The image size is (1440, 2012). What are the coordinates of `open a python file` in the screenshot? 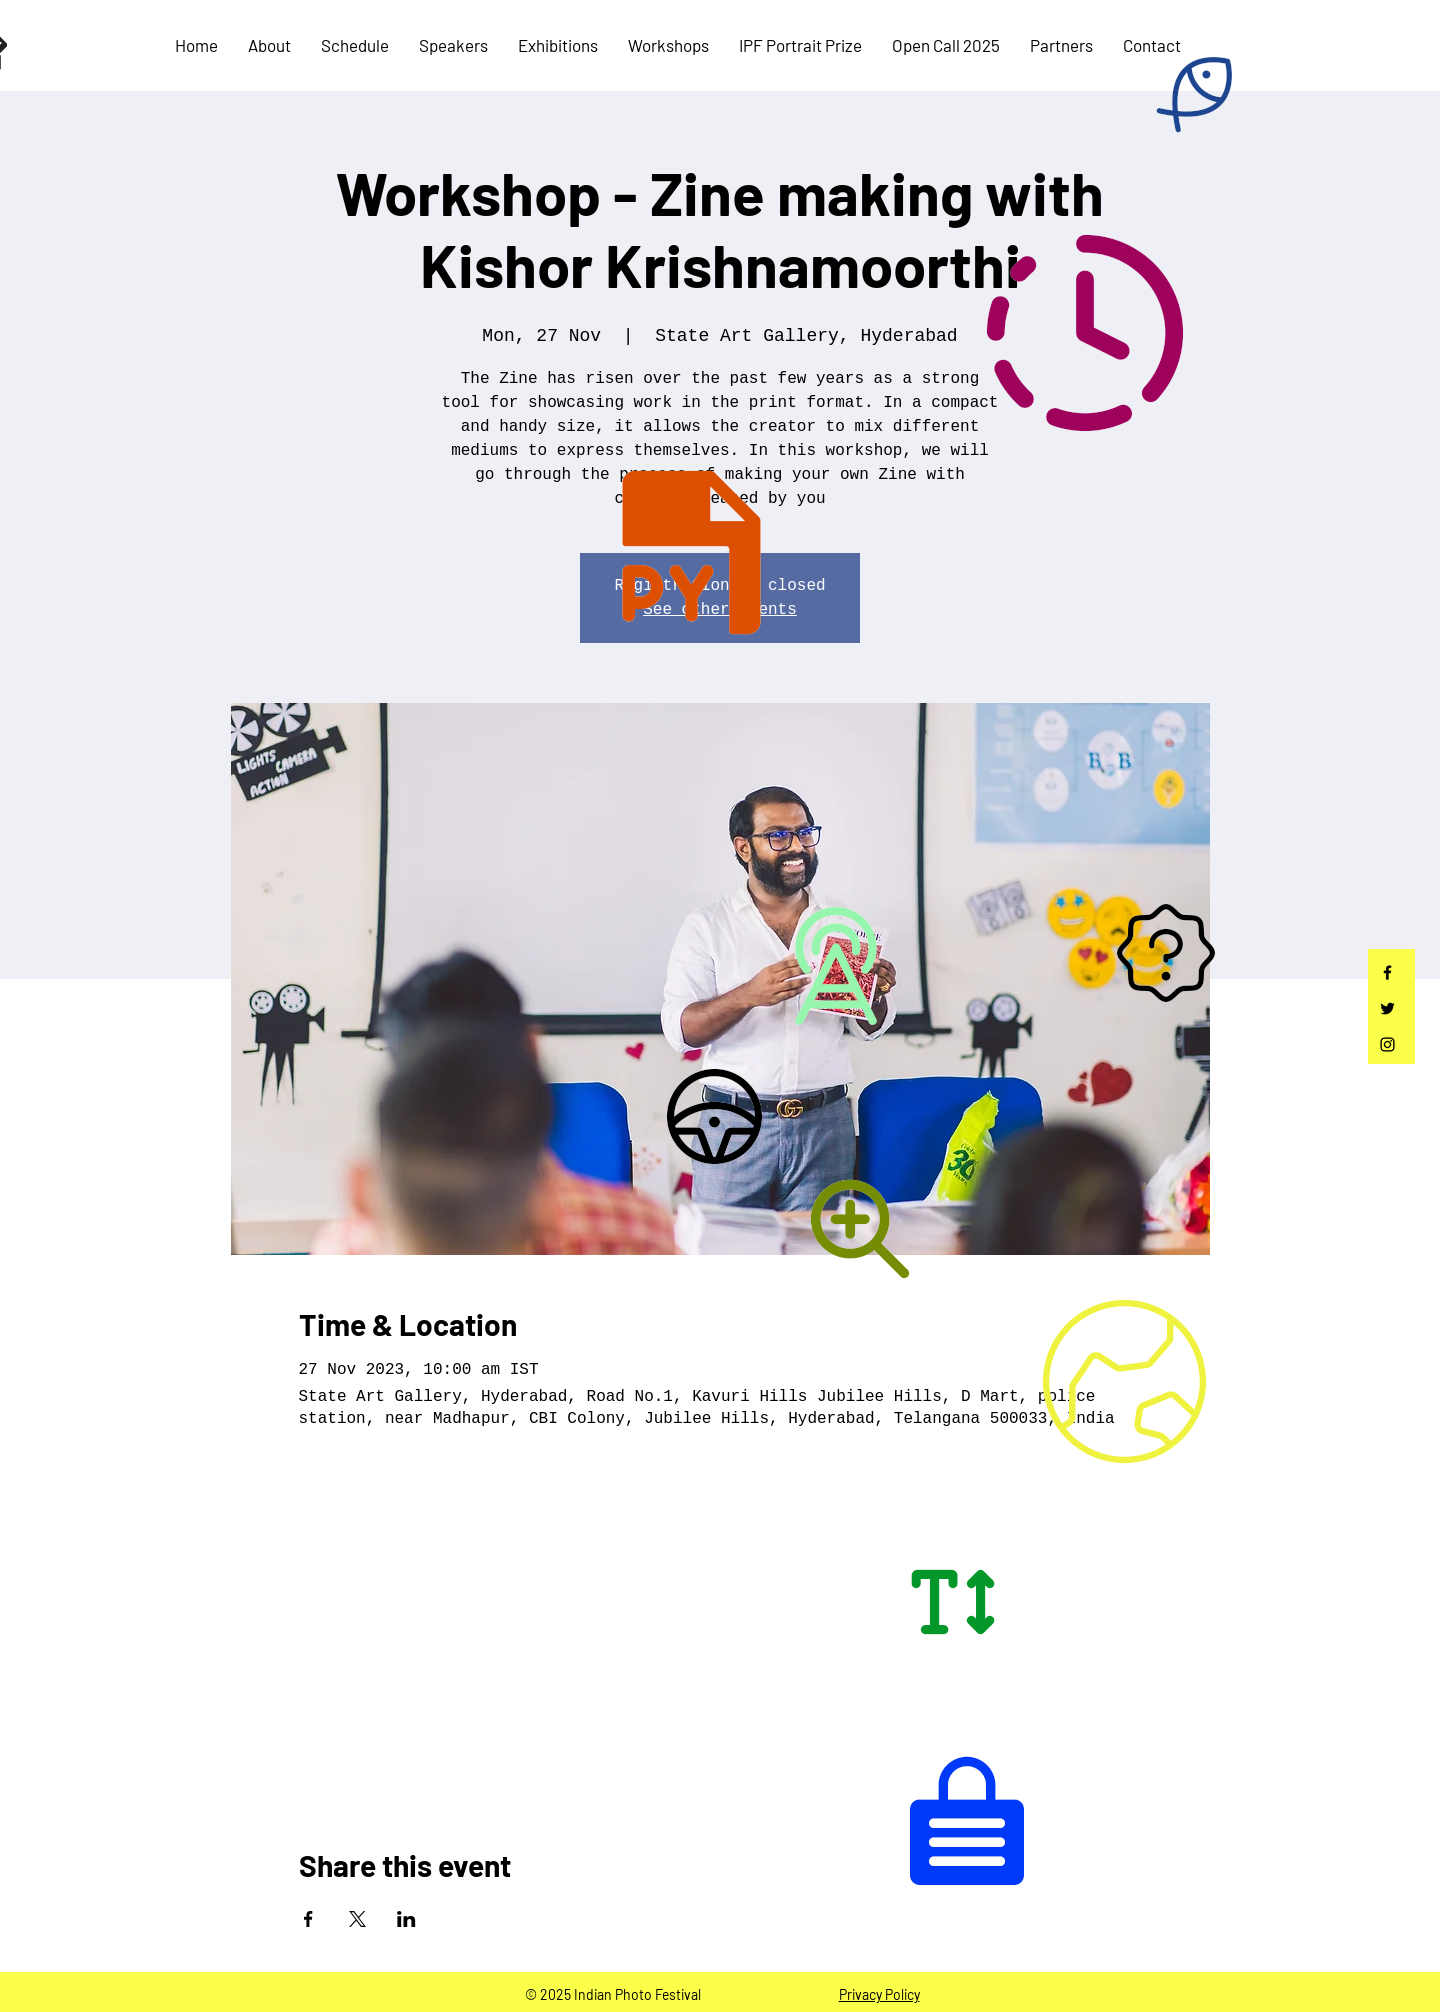 It's located at (691, 552).